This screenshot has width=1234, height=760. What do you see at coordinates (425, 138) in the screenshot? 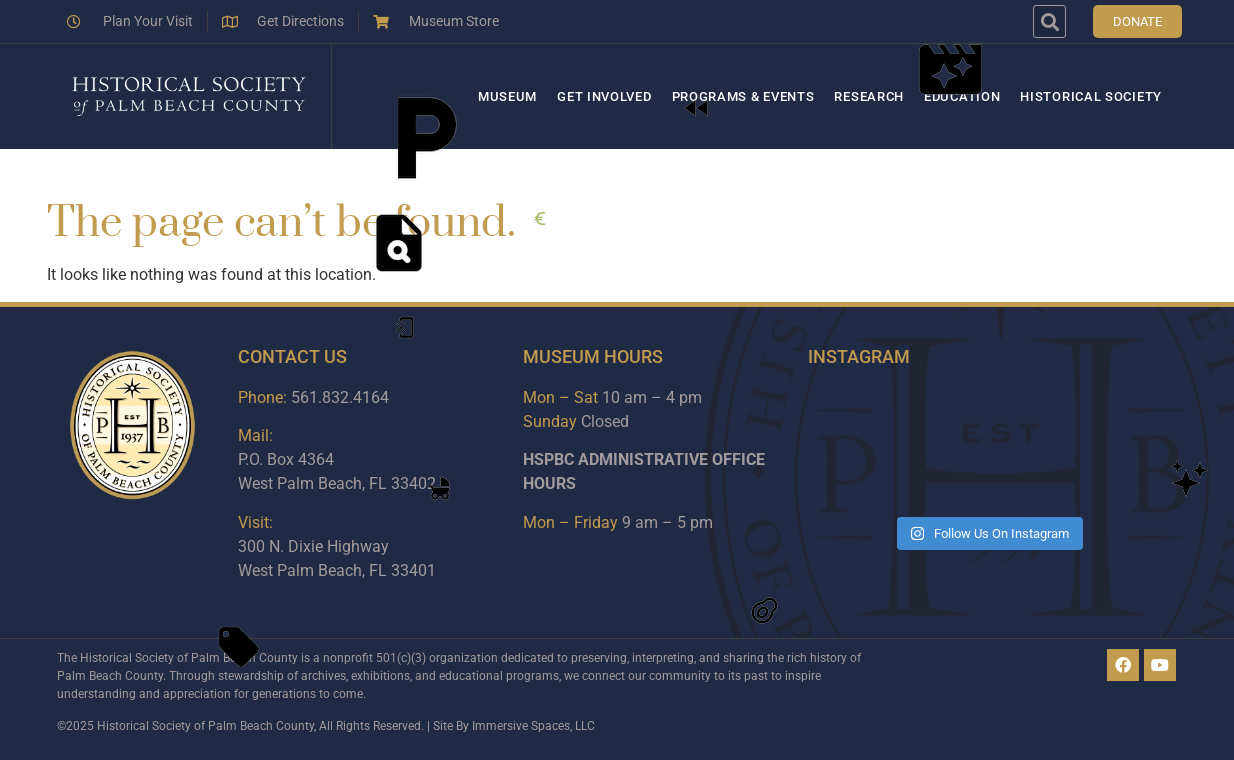
I see `find nearby parking locations` at bounding box center [425, 138].